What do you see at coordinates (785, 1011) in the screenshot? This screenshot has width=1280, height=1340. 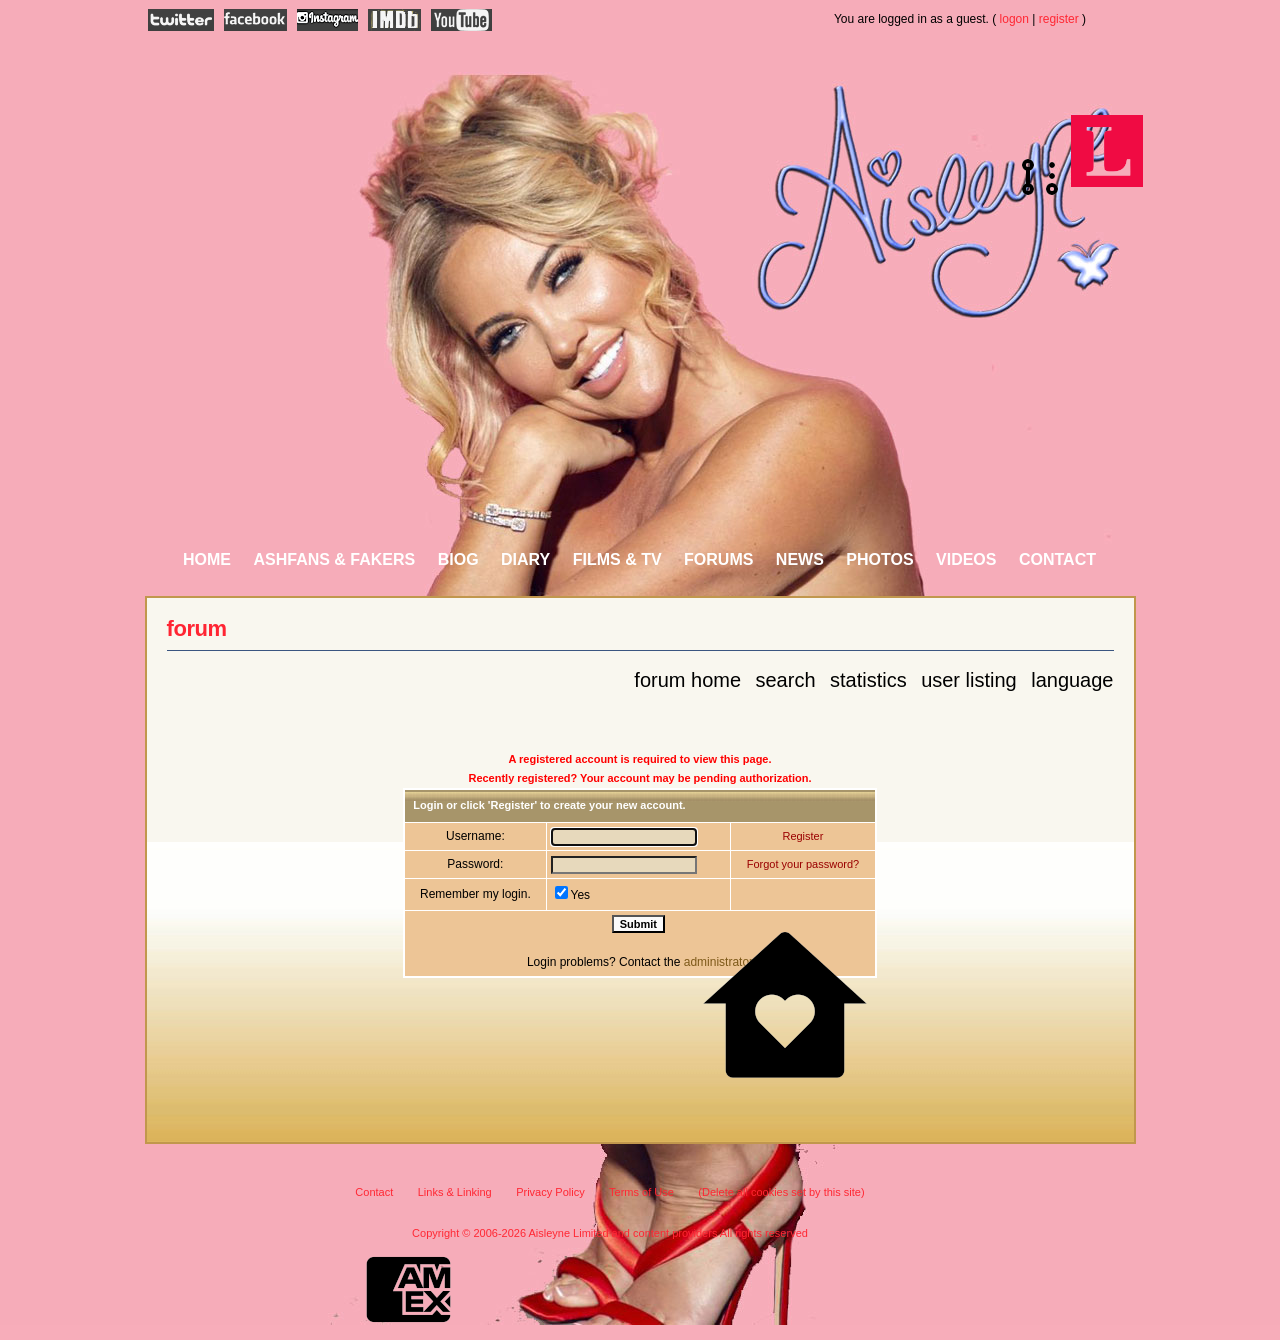 I see `access your favorite or loved home` at bounding box center [785, 1011].